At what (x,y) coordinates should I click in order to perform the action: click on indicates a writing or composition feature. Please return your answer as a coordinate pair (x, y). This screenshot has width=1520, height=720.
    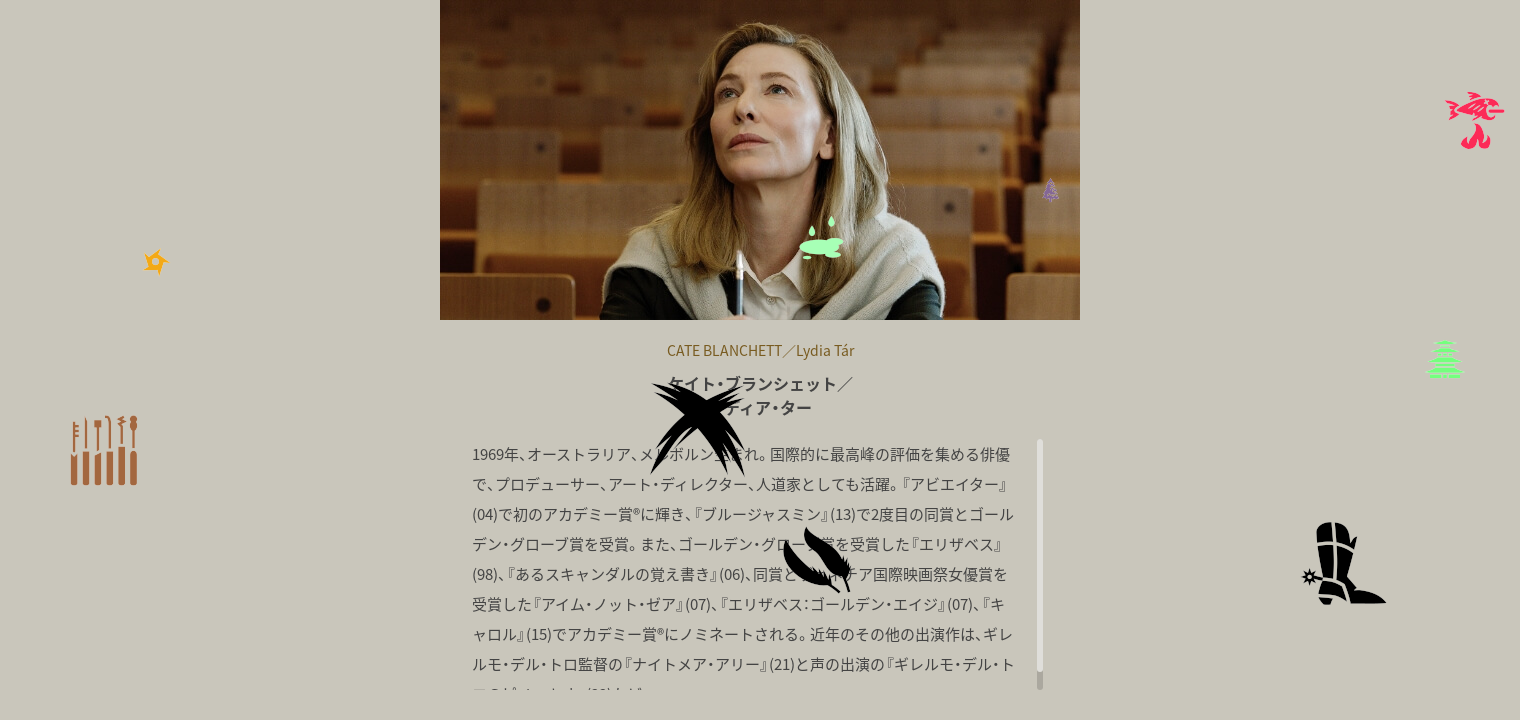
    Looking at the image, I should click on (817, 560).